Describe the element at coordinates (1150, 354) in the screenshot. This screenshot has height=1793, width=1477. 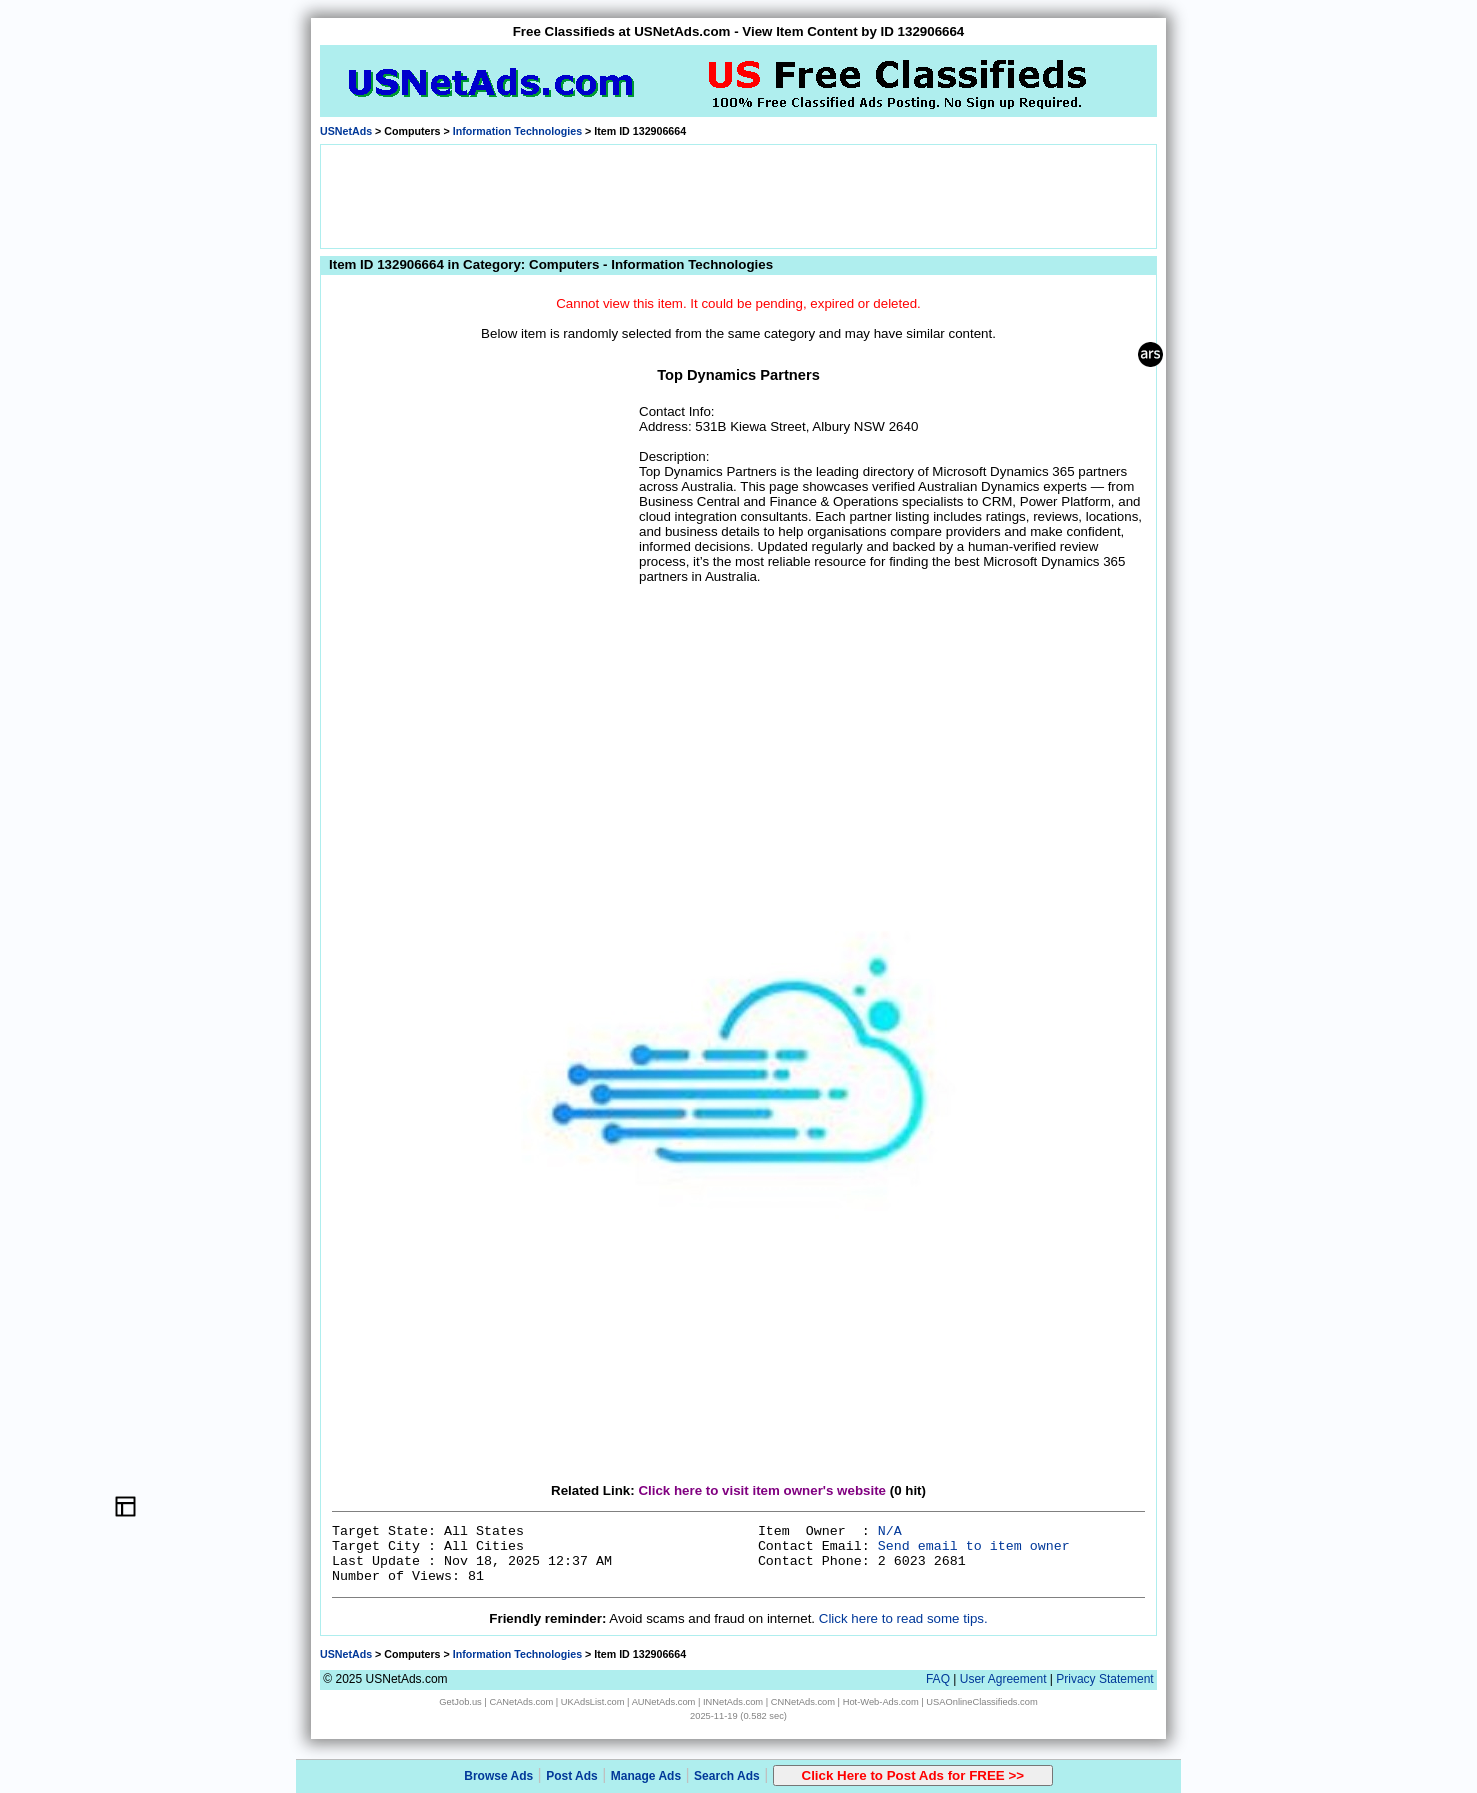
I see `visit ars technica website` at that location.